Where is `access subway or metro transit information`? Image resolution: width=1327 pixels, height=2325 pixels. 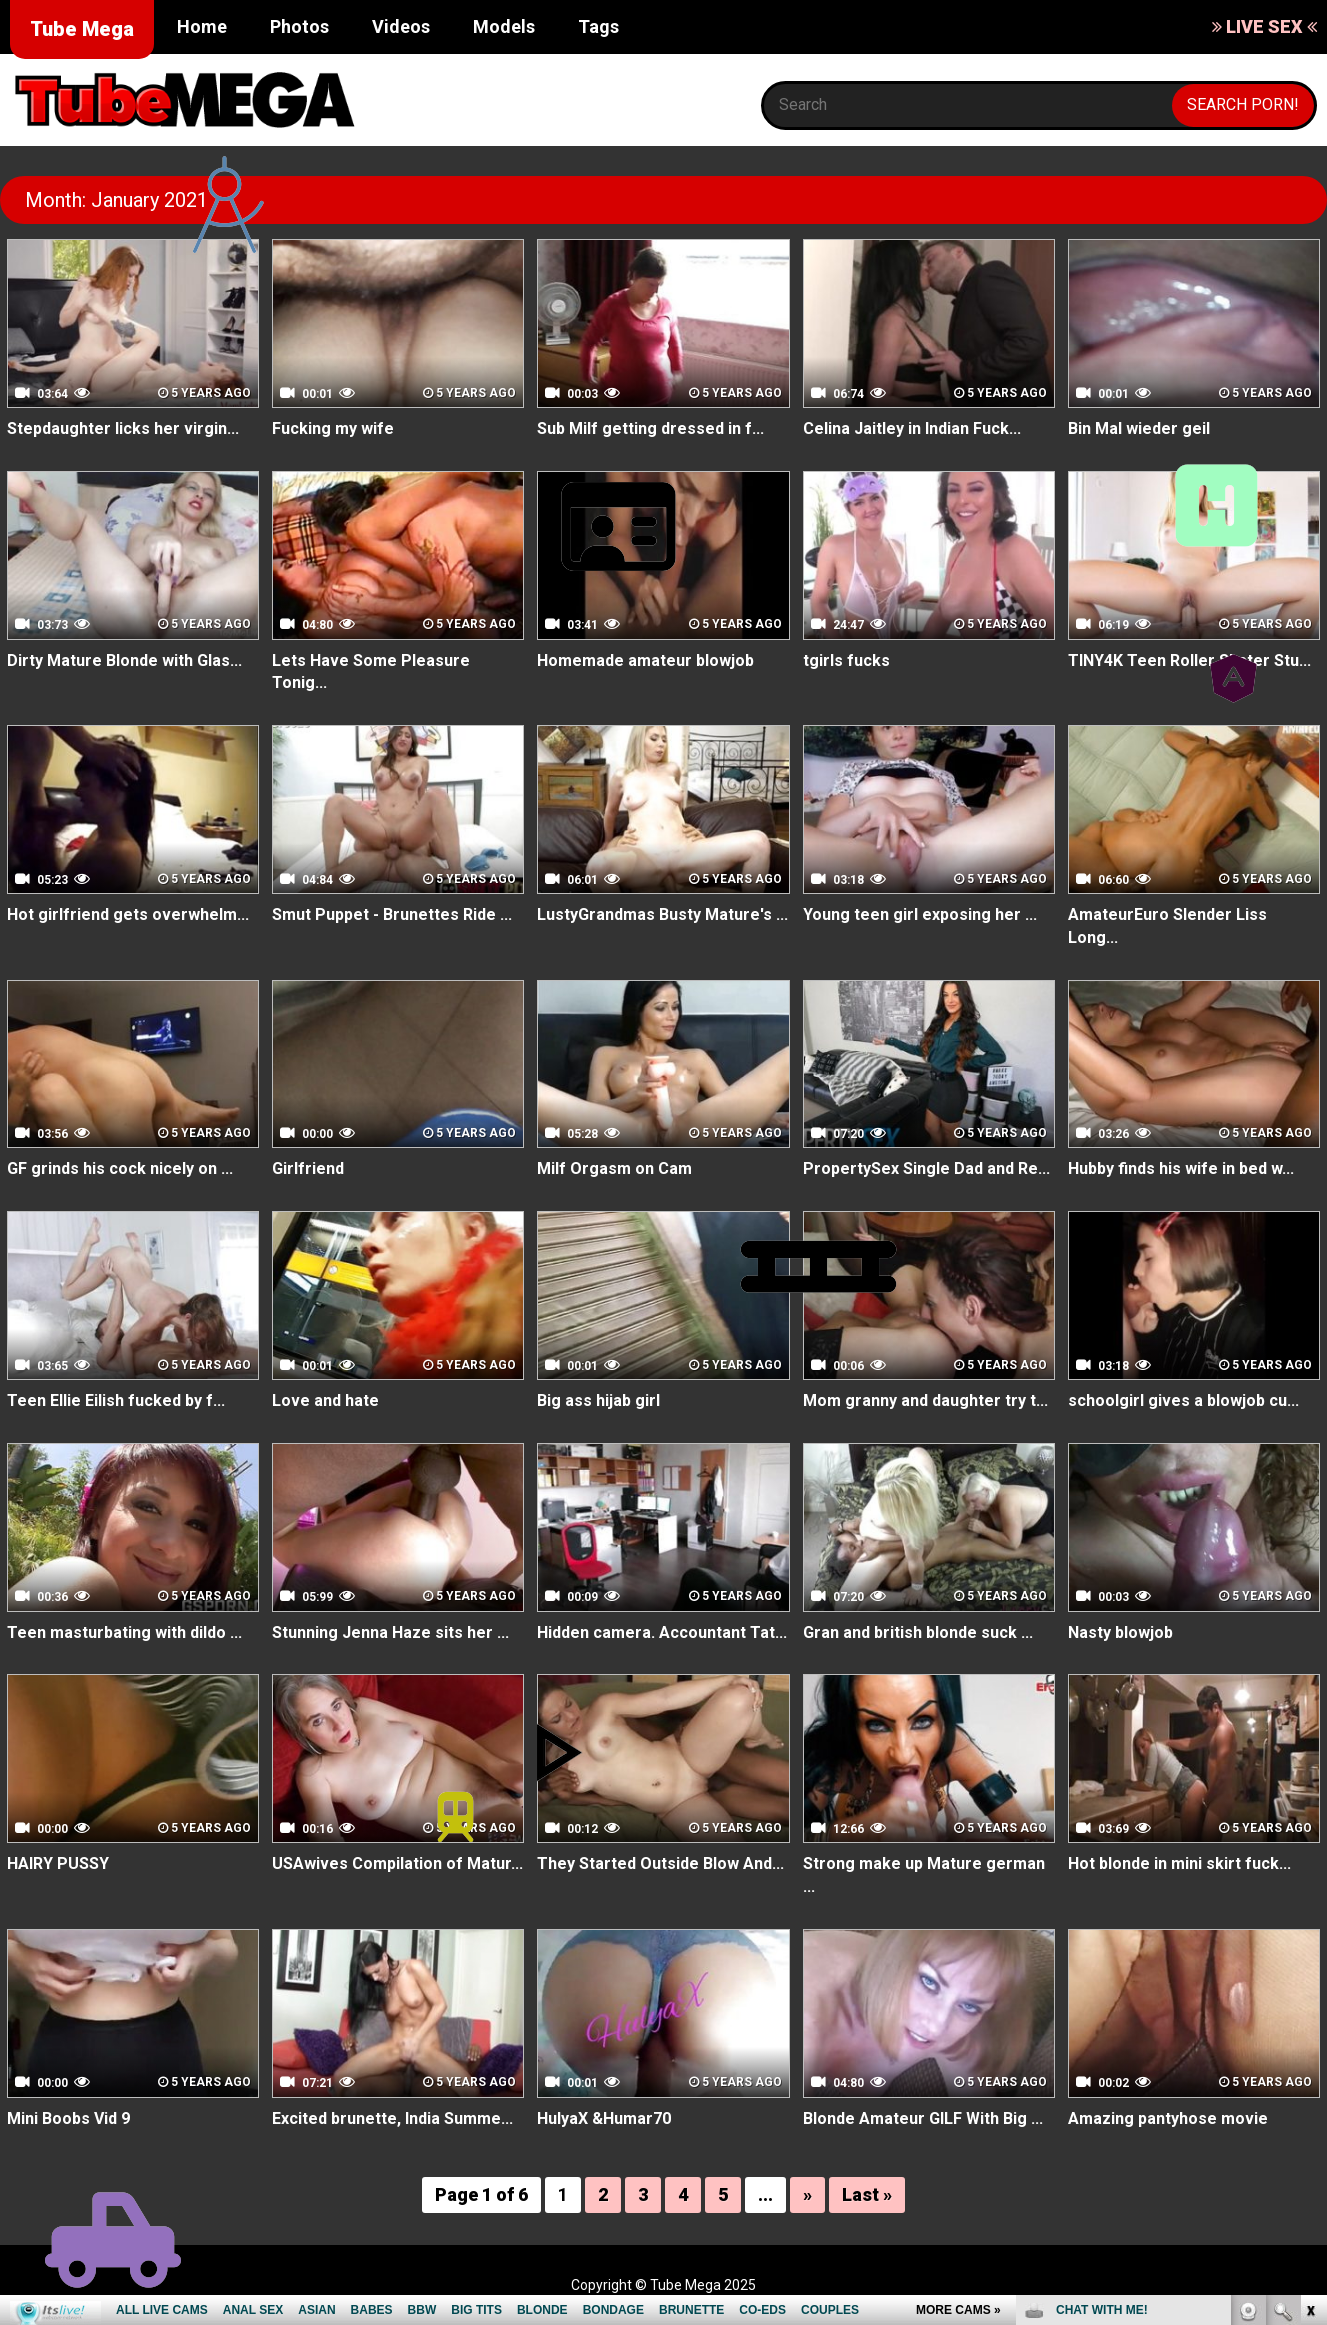 access subway or metro transit information is located at coordinates (455, 1815).